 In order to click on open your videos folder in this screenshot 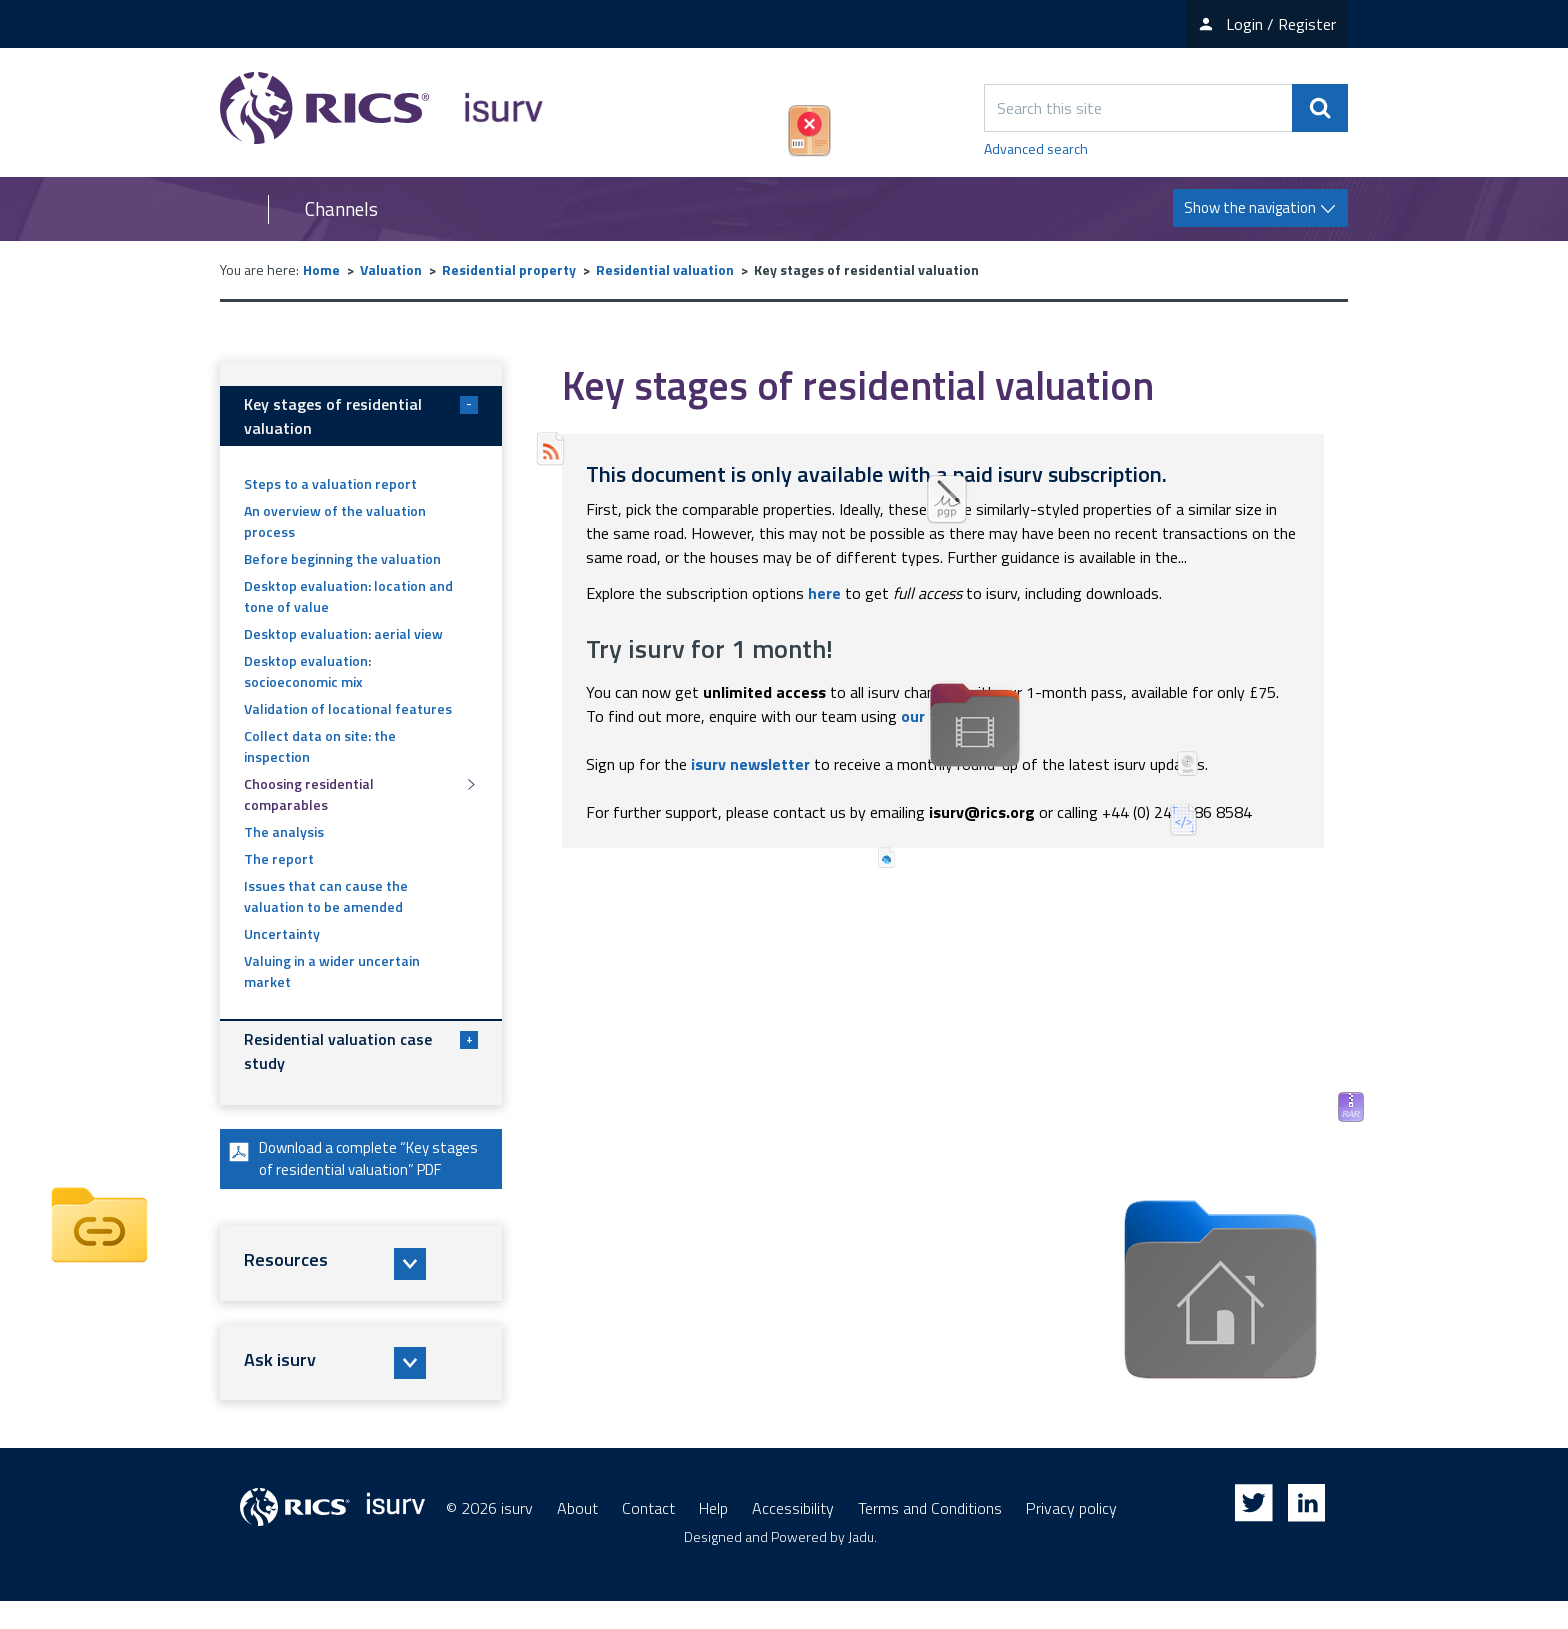, I will do `click(975, 725)`.